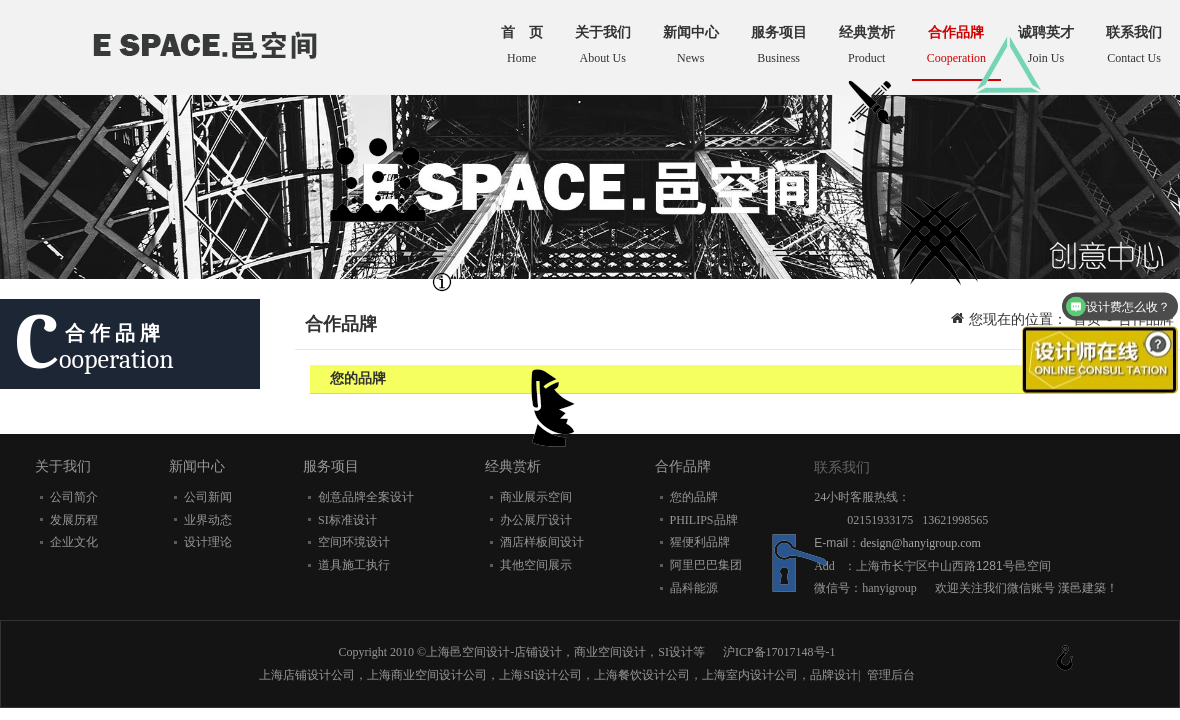 Image resolution: width=1180 pixels, height=720 pixels. What do you see at coordinates (797, 563) in the screenshot?
I see `access security or lock settings` at bounding box center [797, 563].